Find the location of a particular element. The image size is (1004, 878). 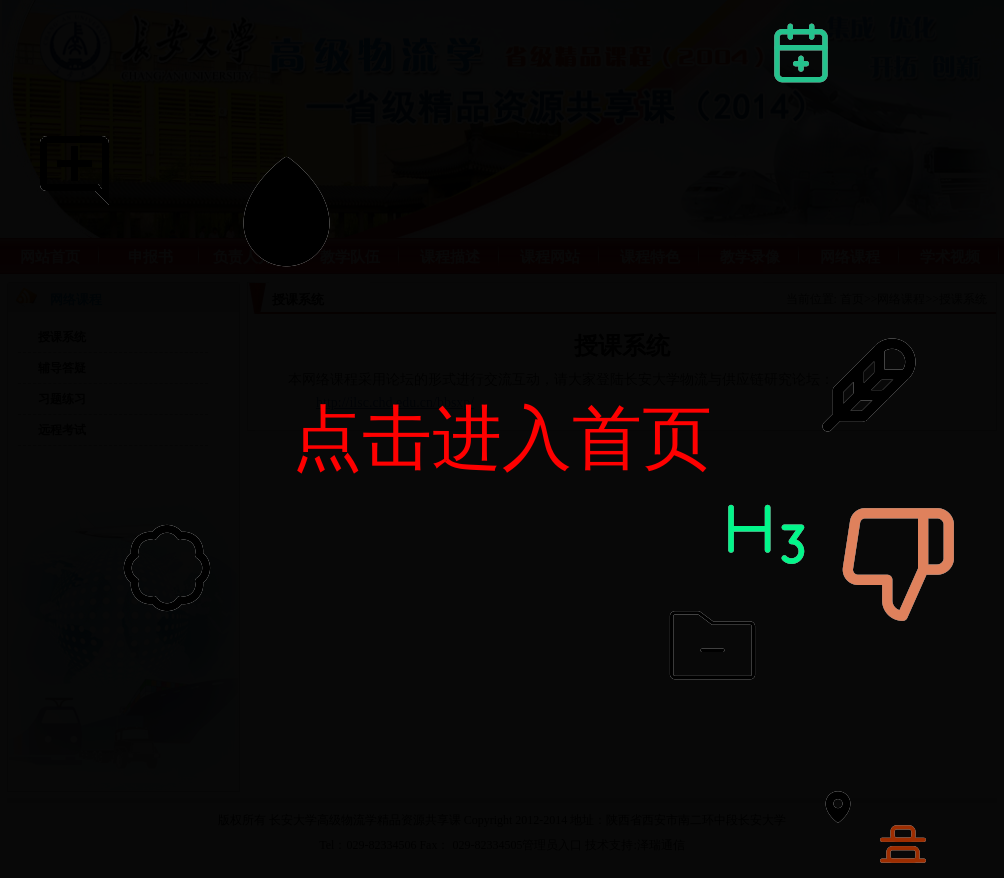

format text as heading level 3 is located at coordinates (762, 533).